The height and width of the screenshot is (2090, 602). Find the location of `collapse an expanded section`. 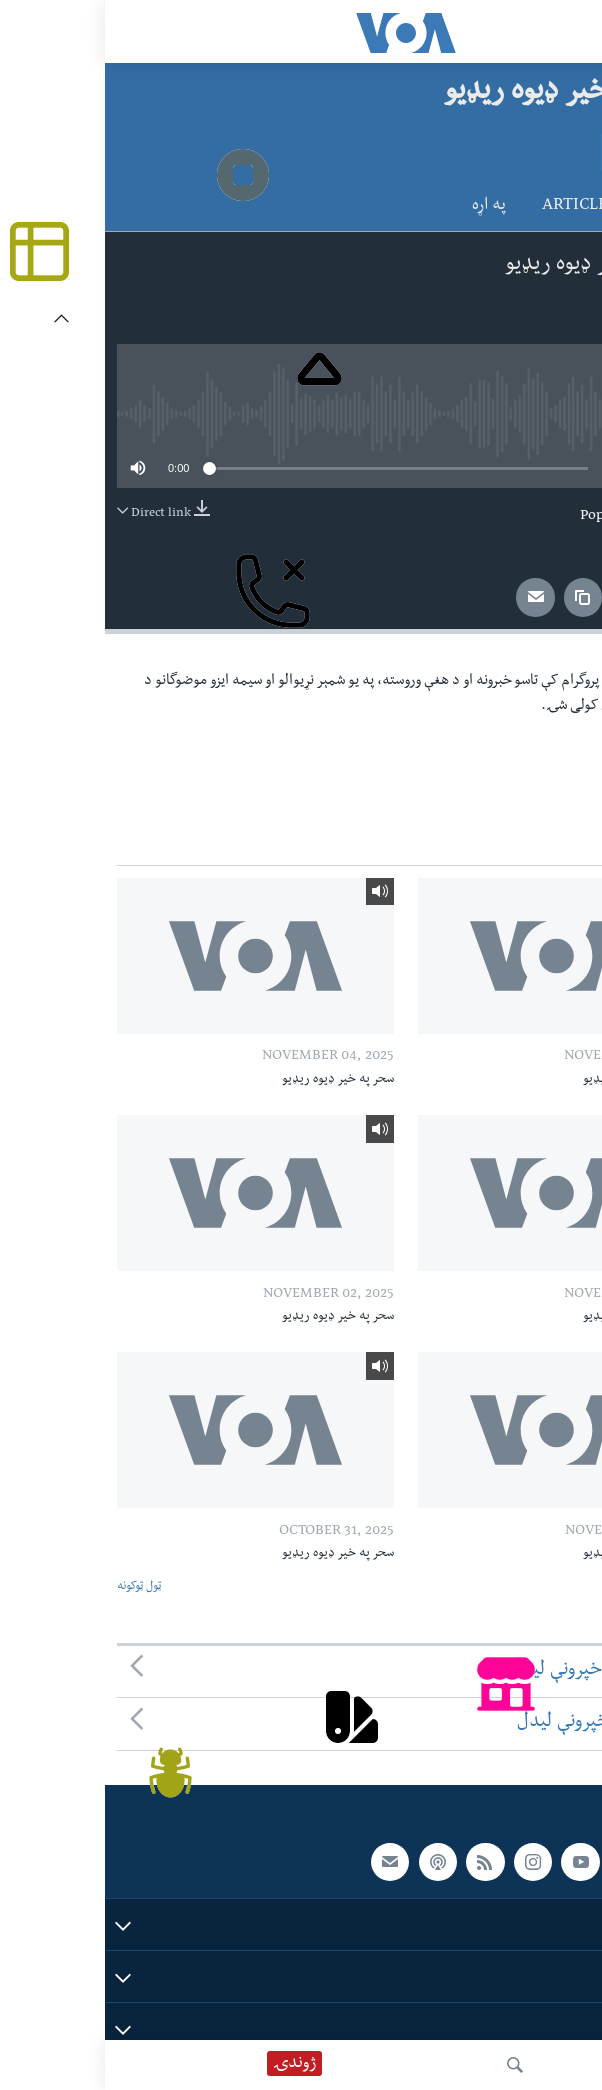

collapse an expanded section is located at coordinates (61, 318).